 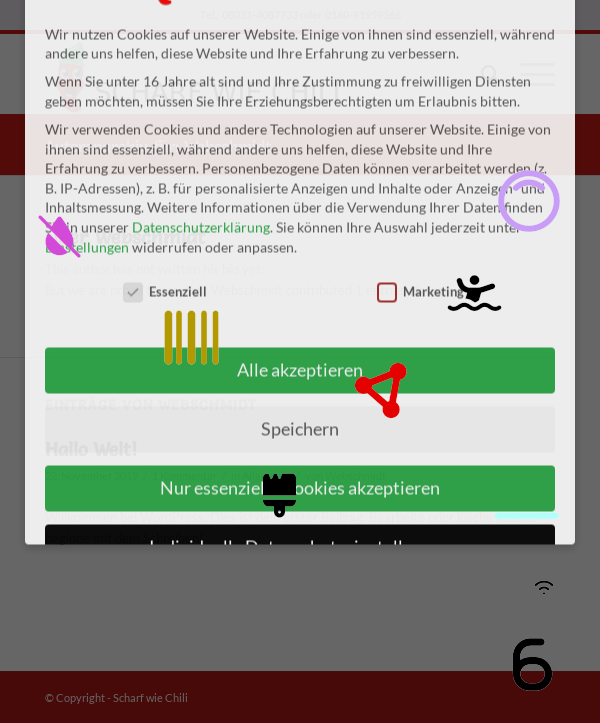 What do you see at coordinates (59, 236) in the screenshot?
I see `disable water or liquid detection` at bounding box center [59, 236].